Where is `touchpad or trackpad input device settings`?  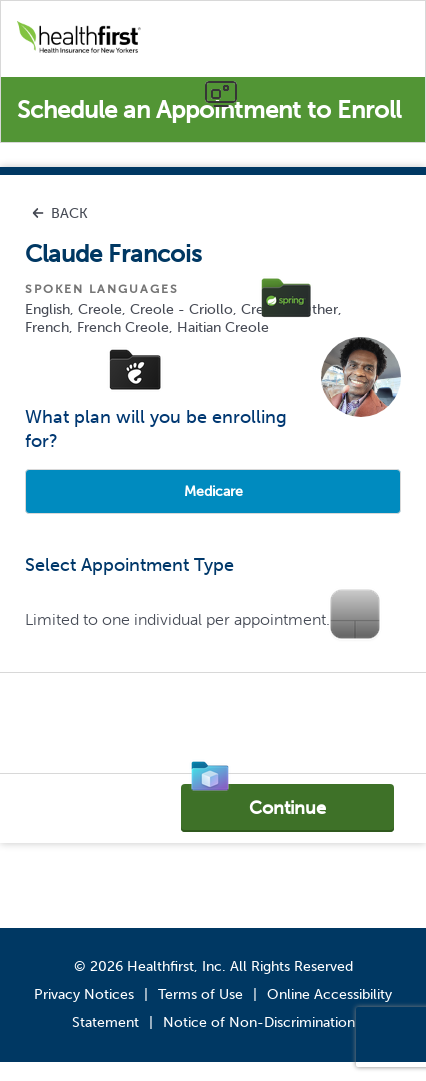 touchpad or trackpad input device settings is located at coordinates (355, 614).